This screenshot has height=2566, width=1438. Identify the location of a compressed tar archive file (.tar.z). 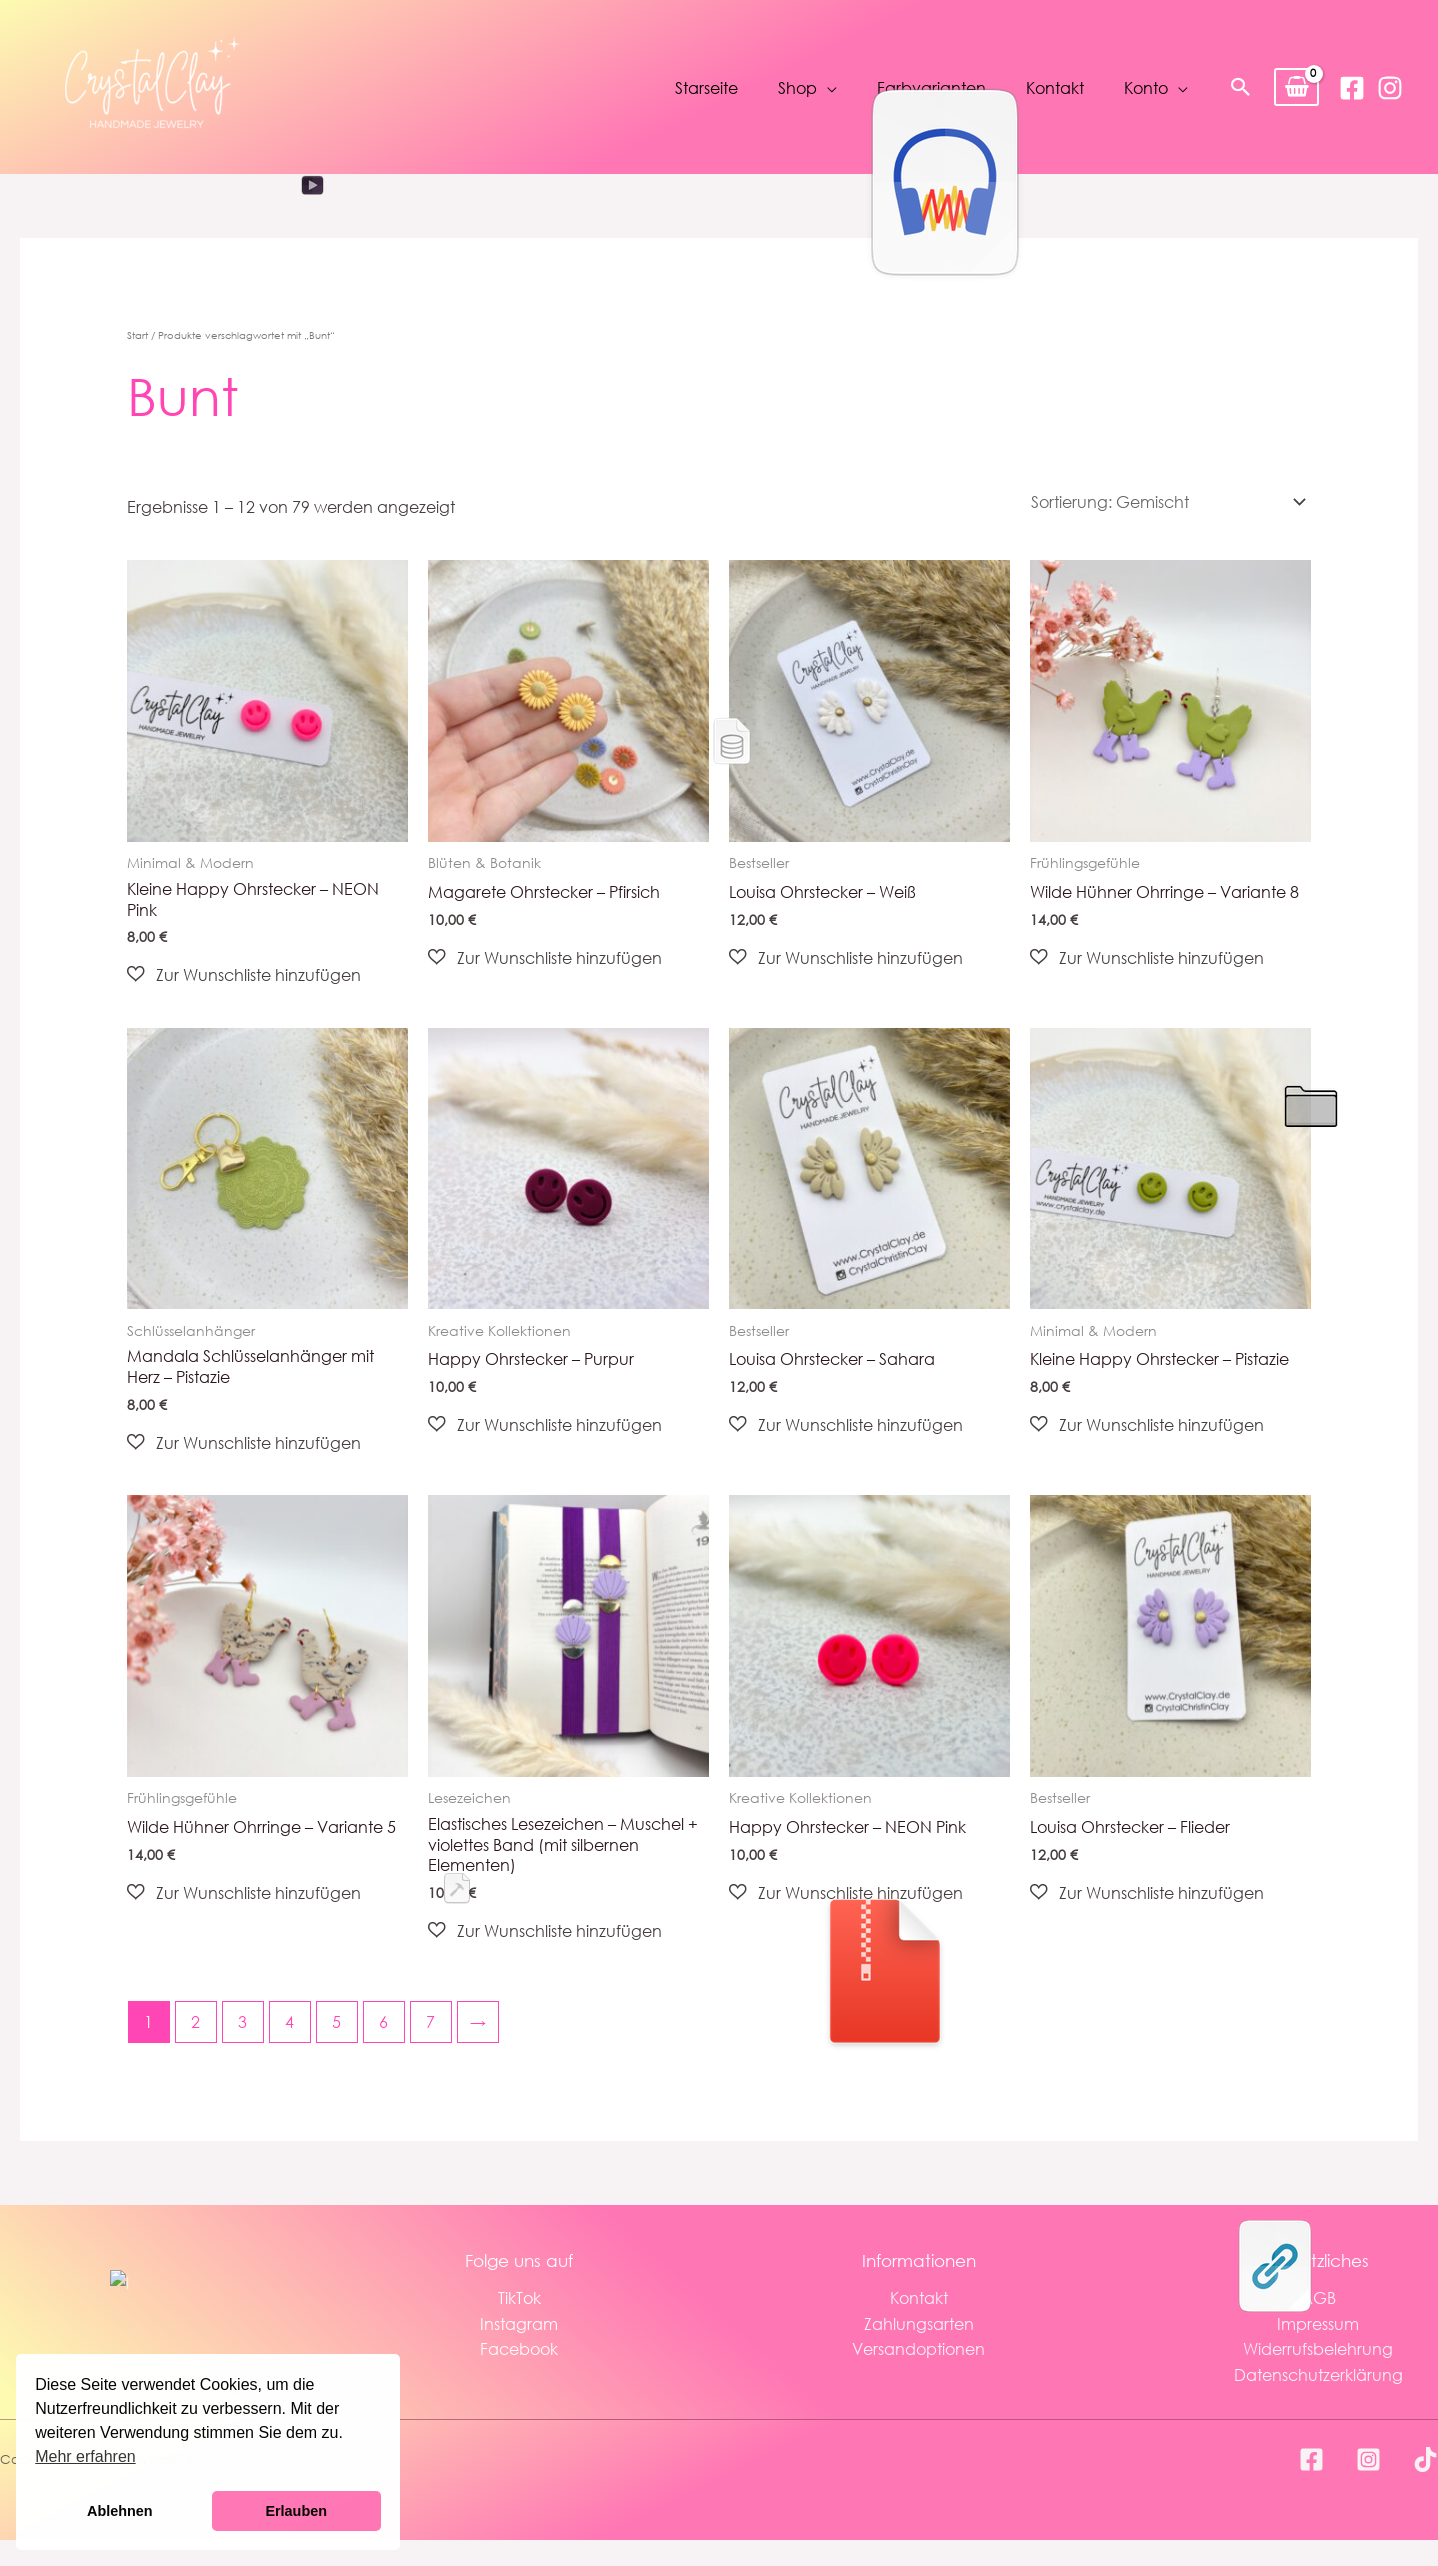
(885, 1974).